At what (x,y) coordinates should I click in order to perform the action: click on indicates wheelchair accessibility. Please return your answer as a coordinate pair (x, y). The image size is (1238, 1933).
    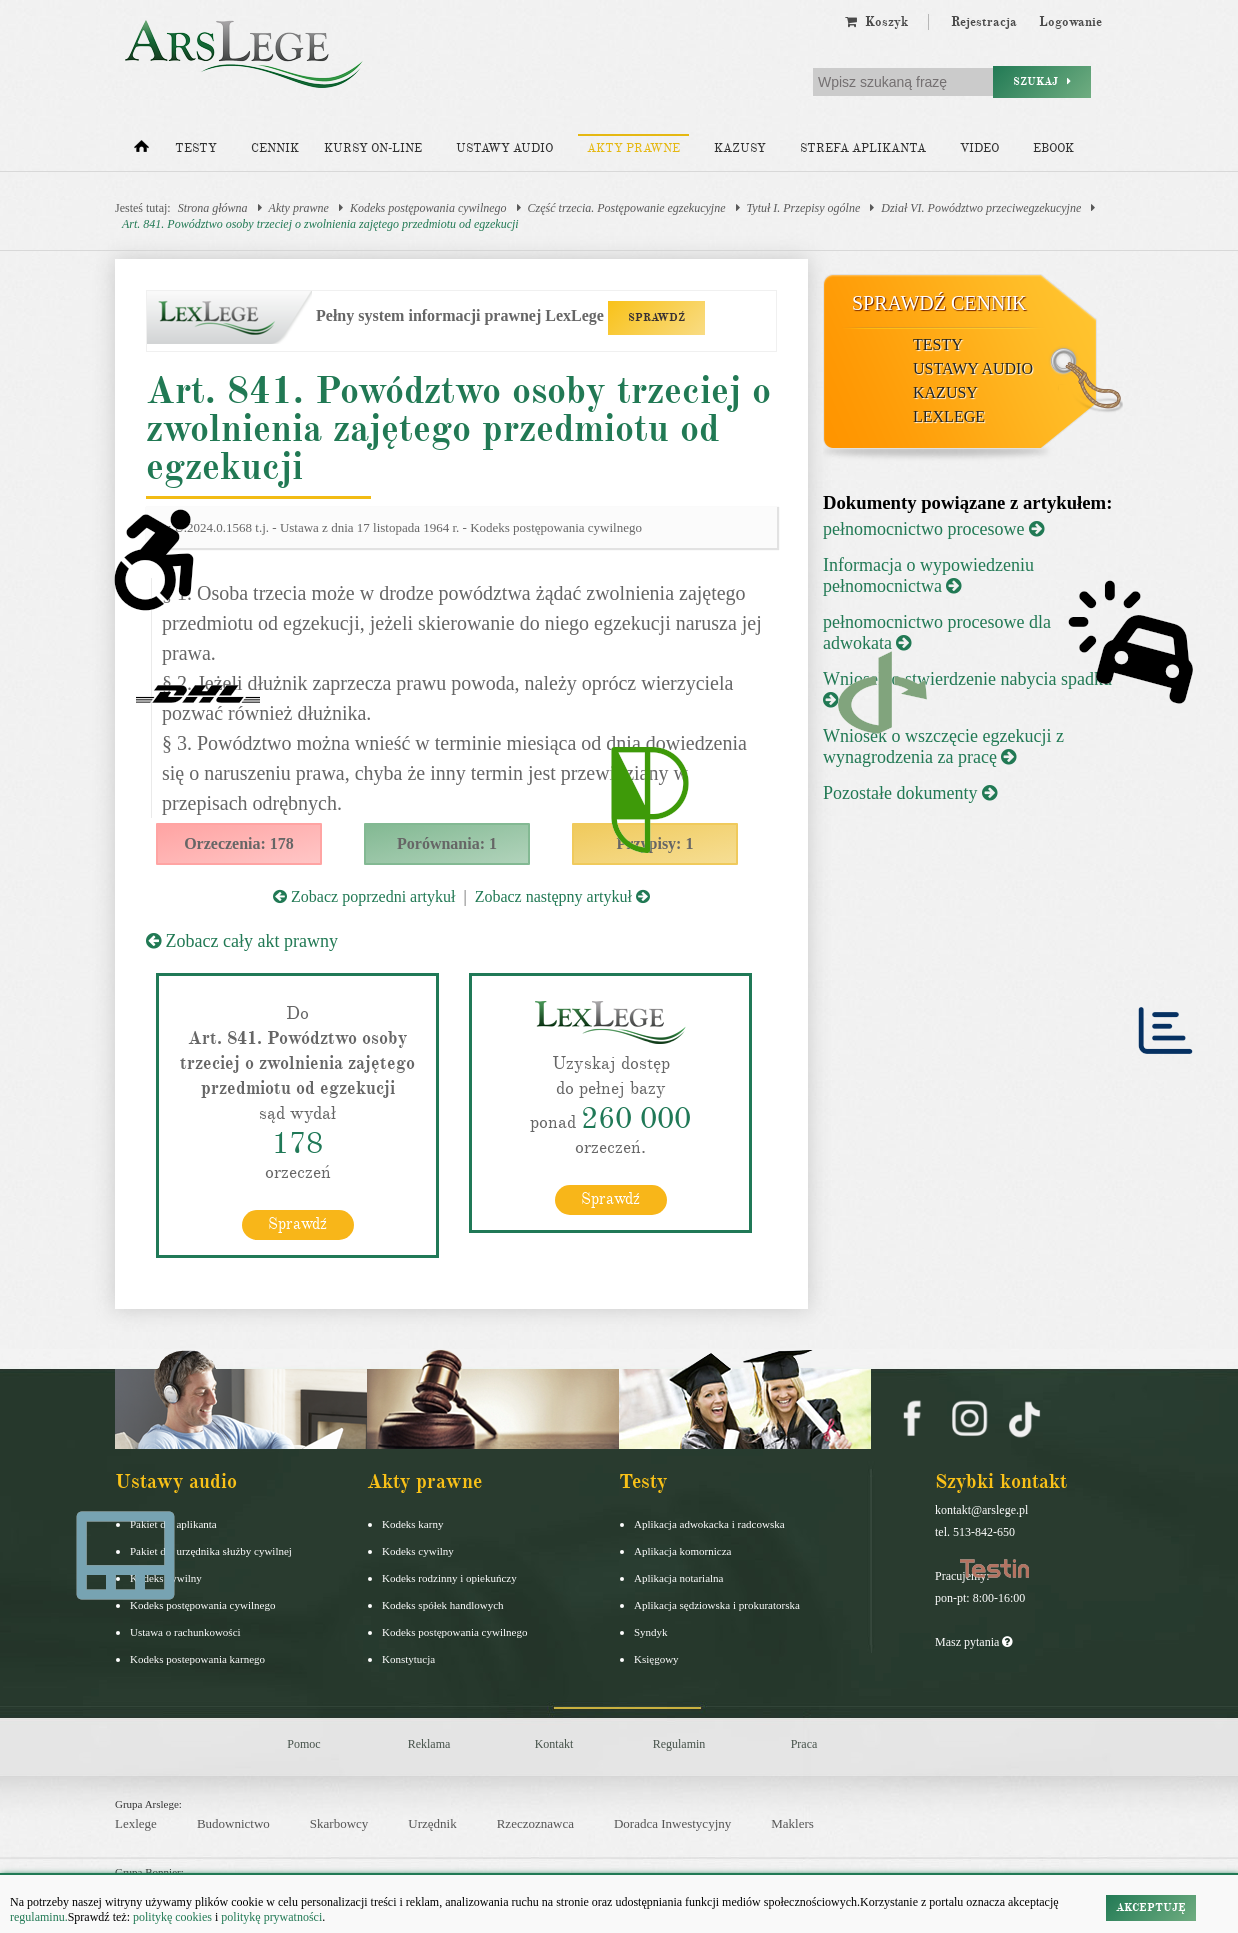
    Looking at the image, I should click on (154, 560).